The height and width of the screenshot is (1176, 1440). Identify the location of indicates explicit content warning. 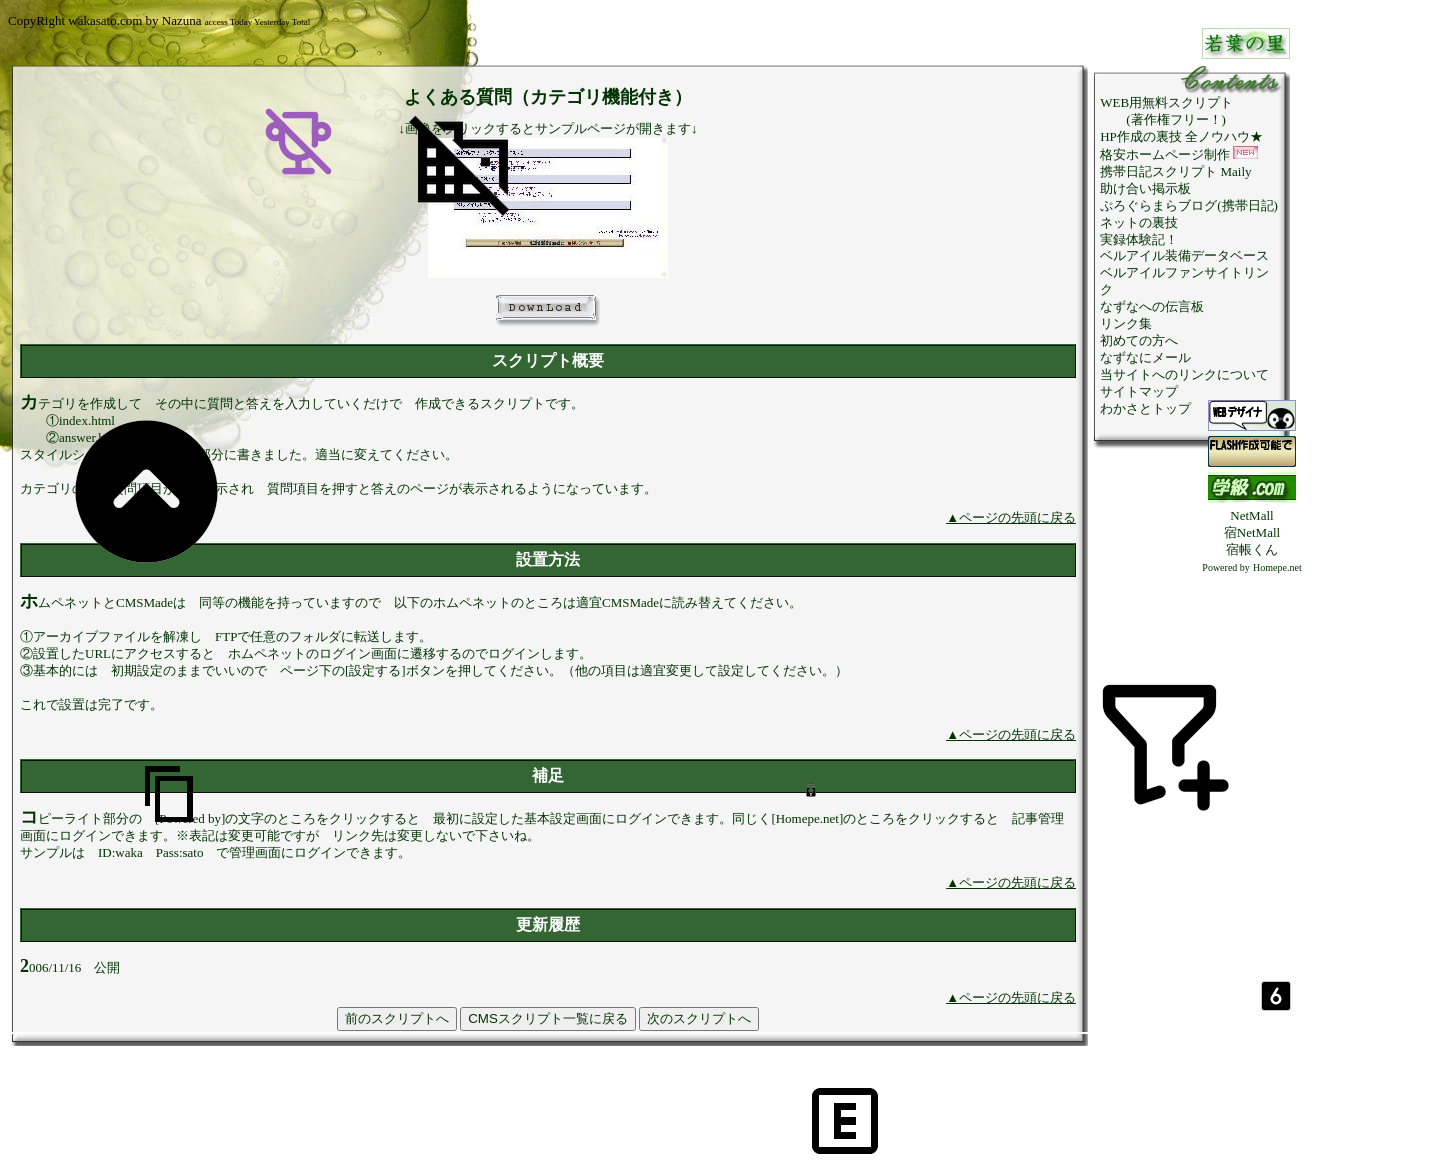
(845, 1121).